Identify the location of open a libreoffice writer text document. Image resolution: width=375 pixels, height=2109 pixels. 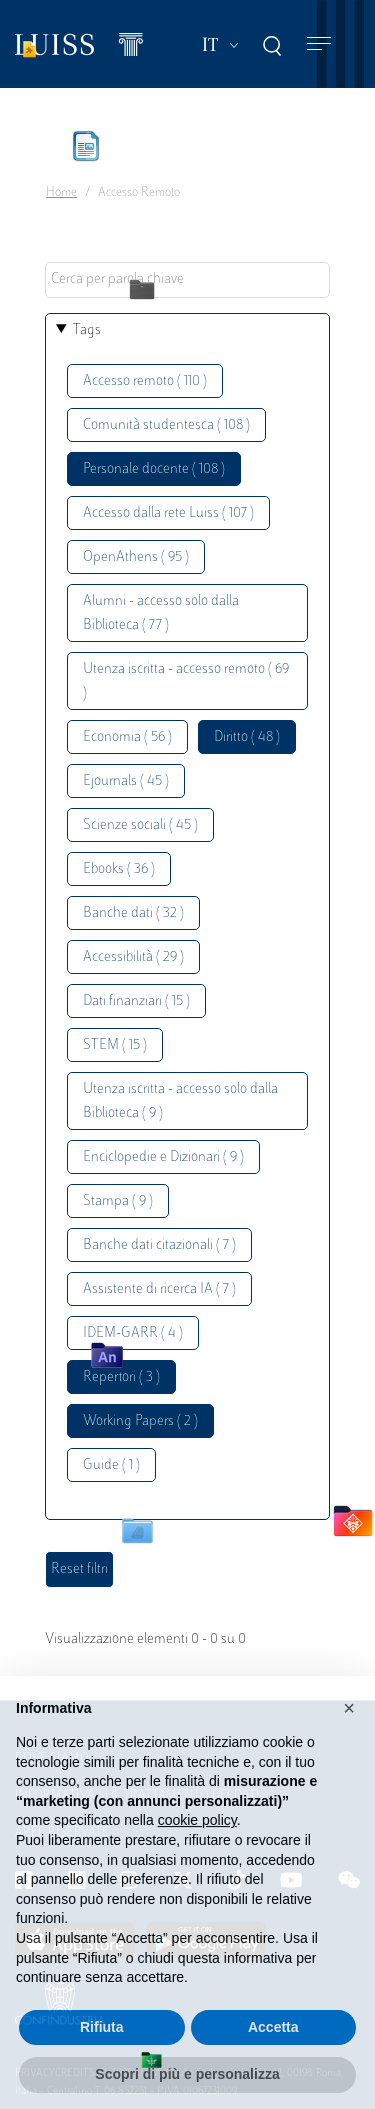
(86, 146).